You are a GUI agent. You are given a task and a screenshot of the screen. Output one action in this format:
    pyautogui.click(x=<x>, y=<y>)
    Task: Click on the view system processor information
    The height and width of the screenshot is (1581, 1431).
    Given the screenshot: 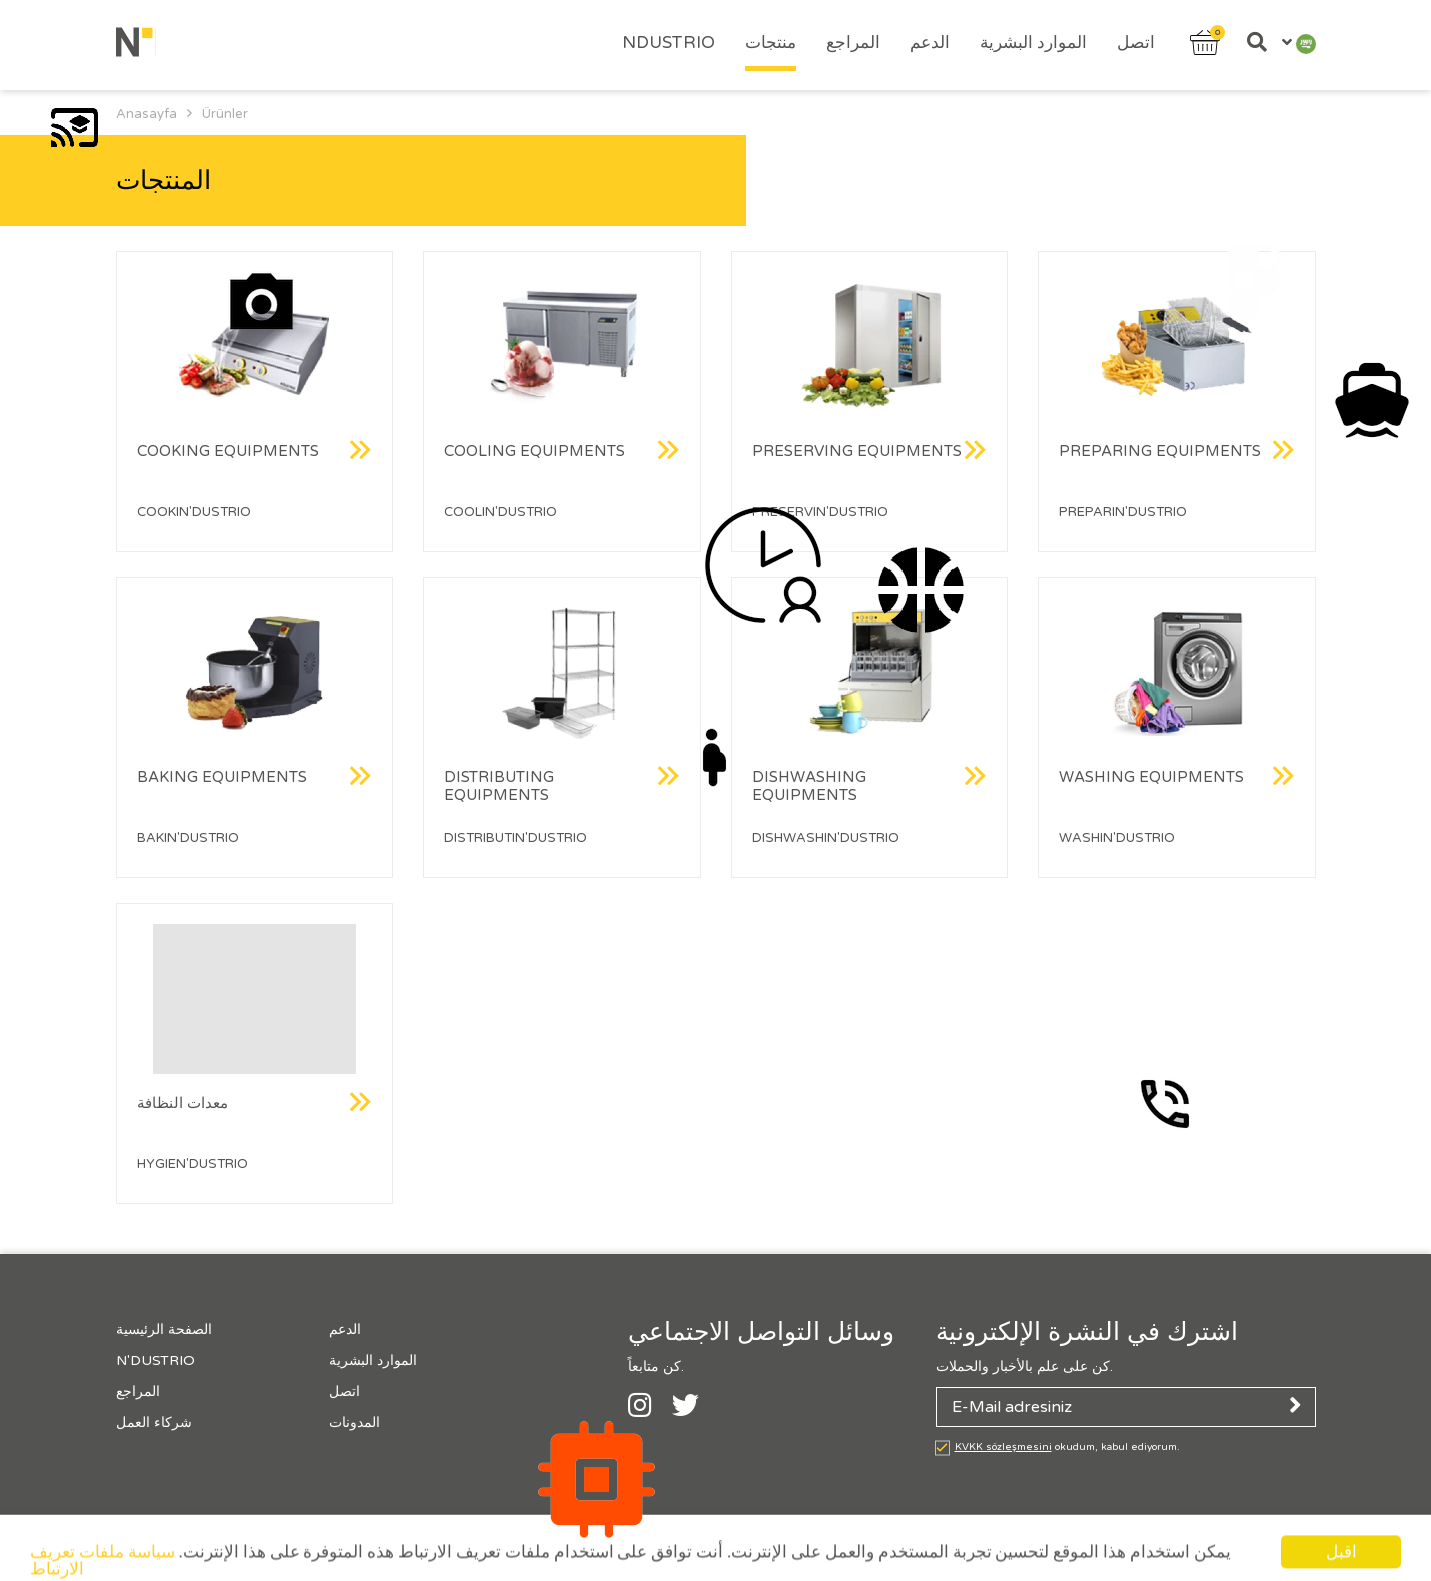 What is the action you would take?
    pyautogui.click(x=596, y=1479)
    